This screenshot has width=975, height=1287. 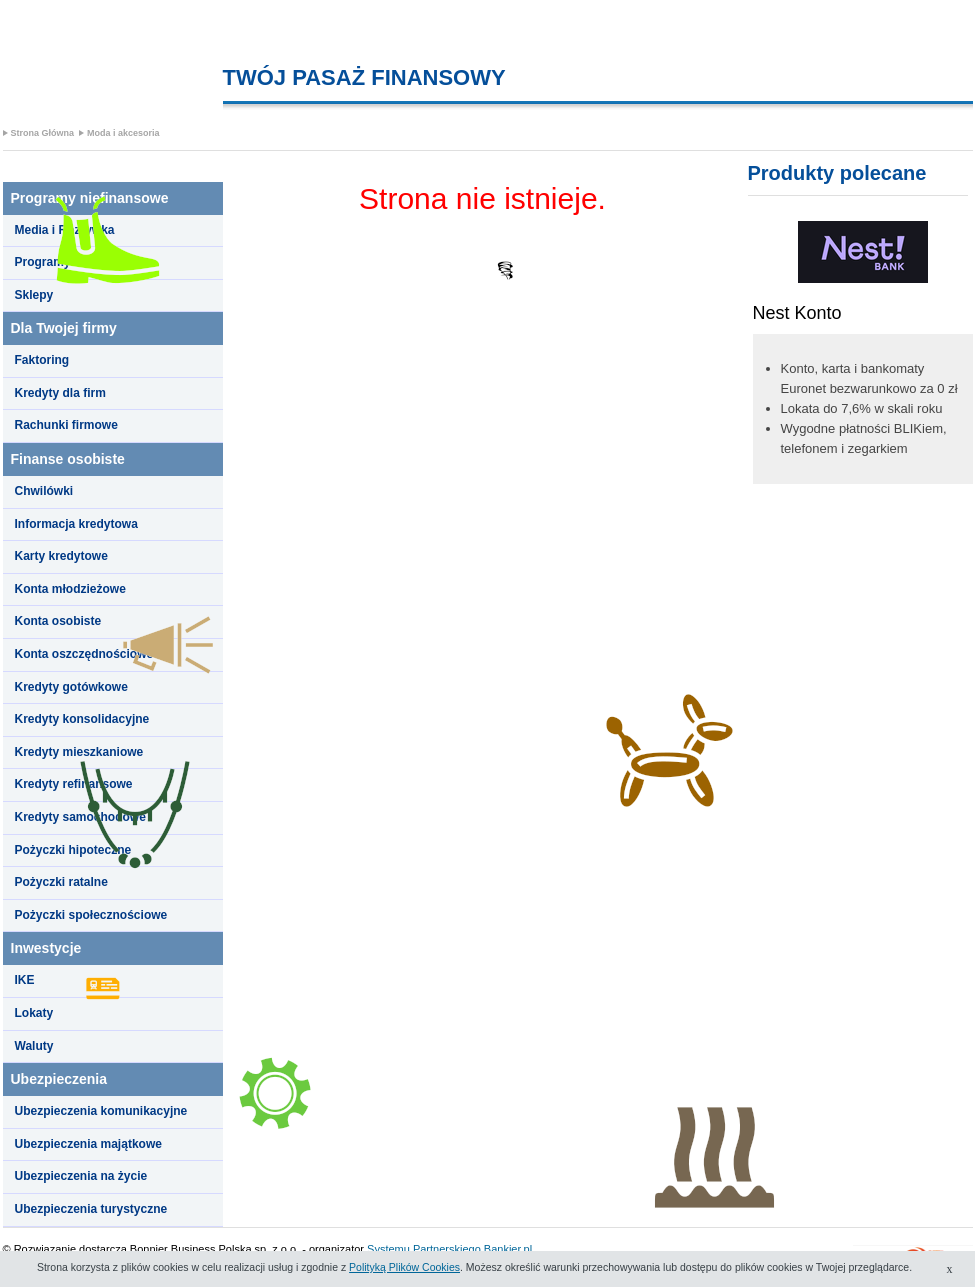 I want to click on indicates severe weather alert or tornado warning, so click(x=505, y=270).